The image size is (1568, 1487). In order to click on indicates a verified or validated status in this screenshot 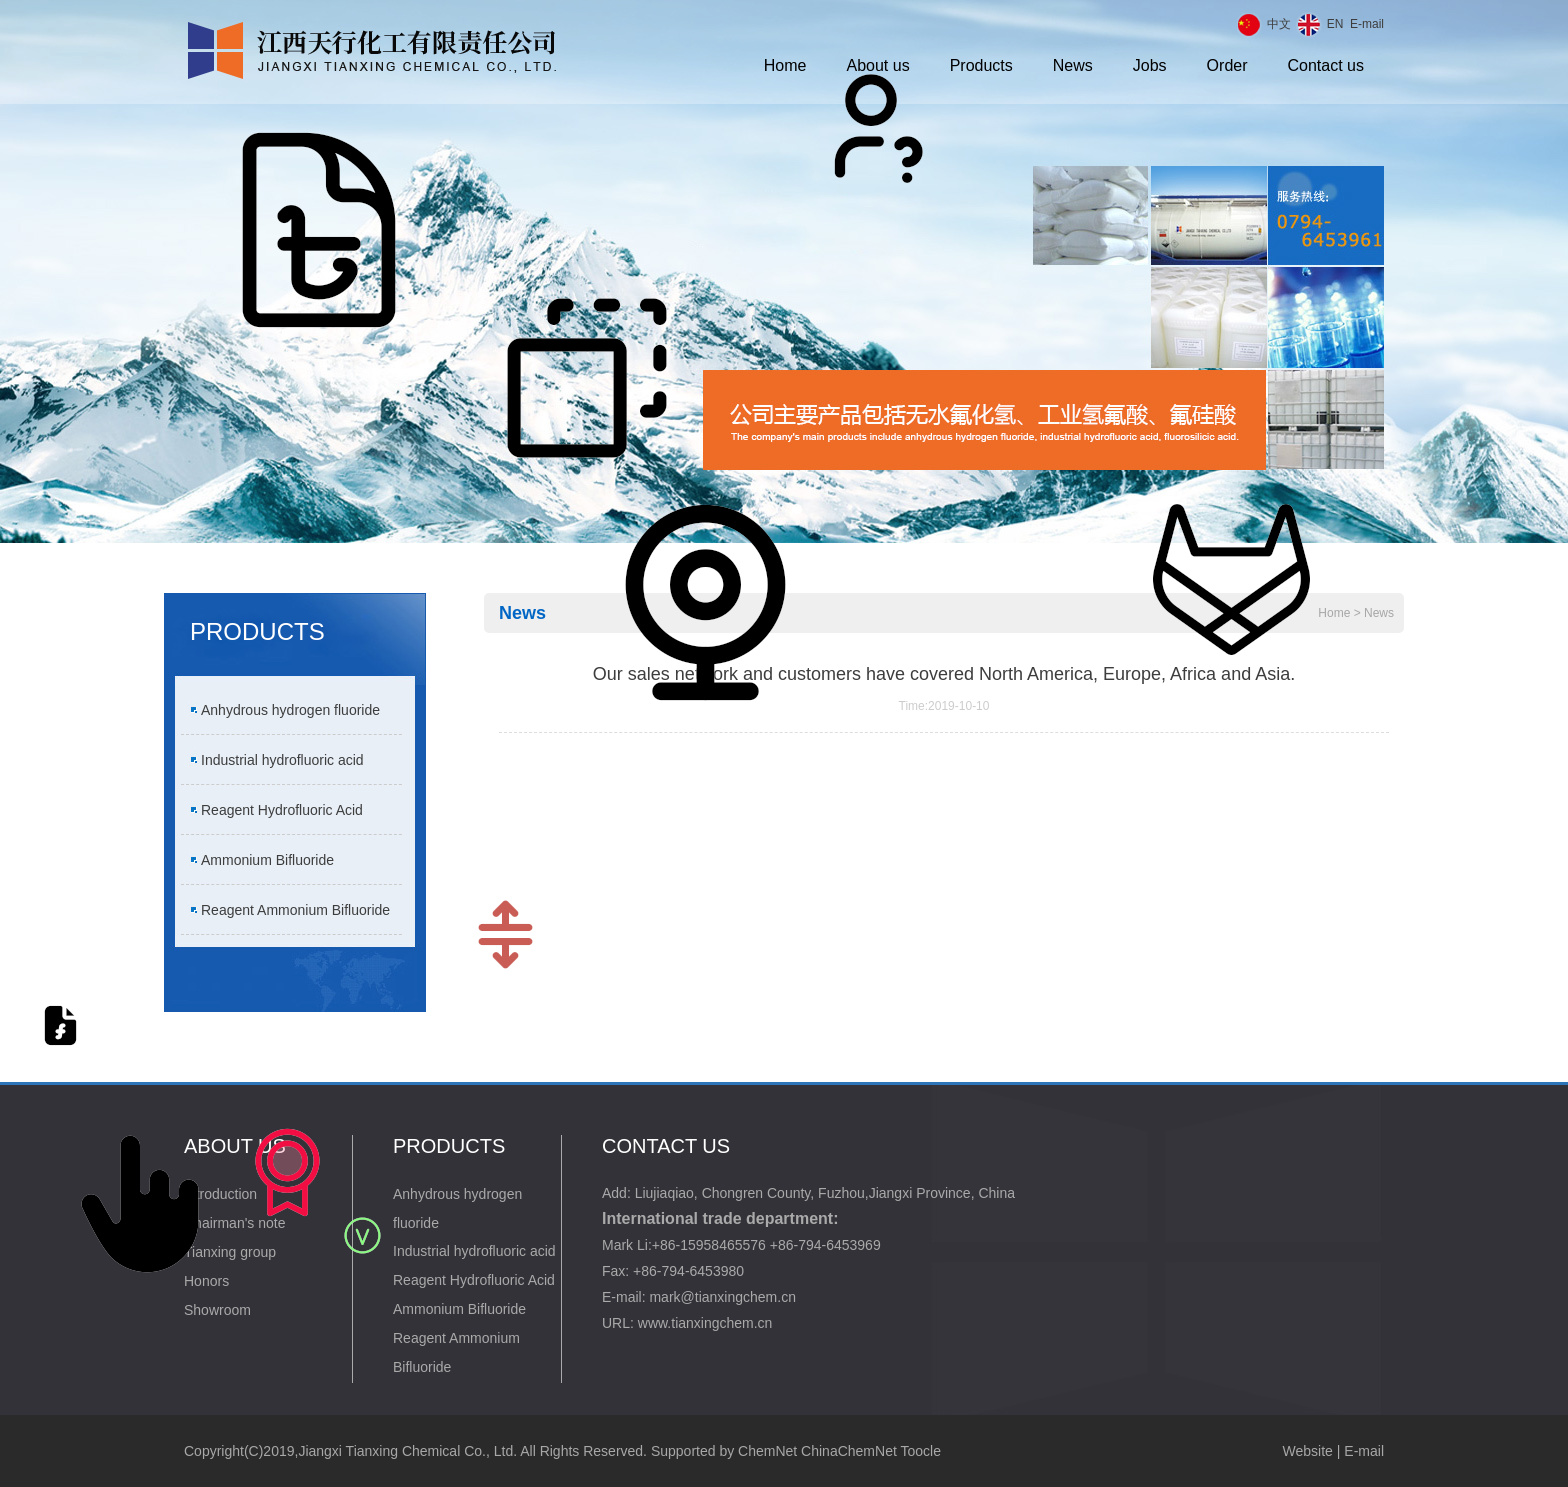, I will do `click(362, 1235)`.